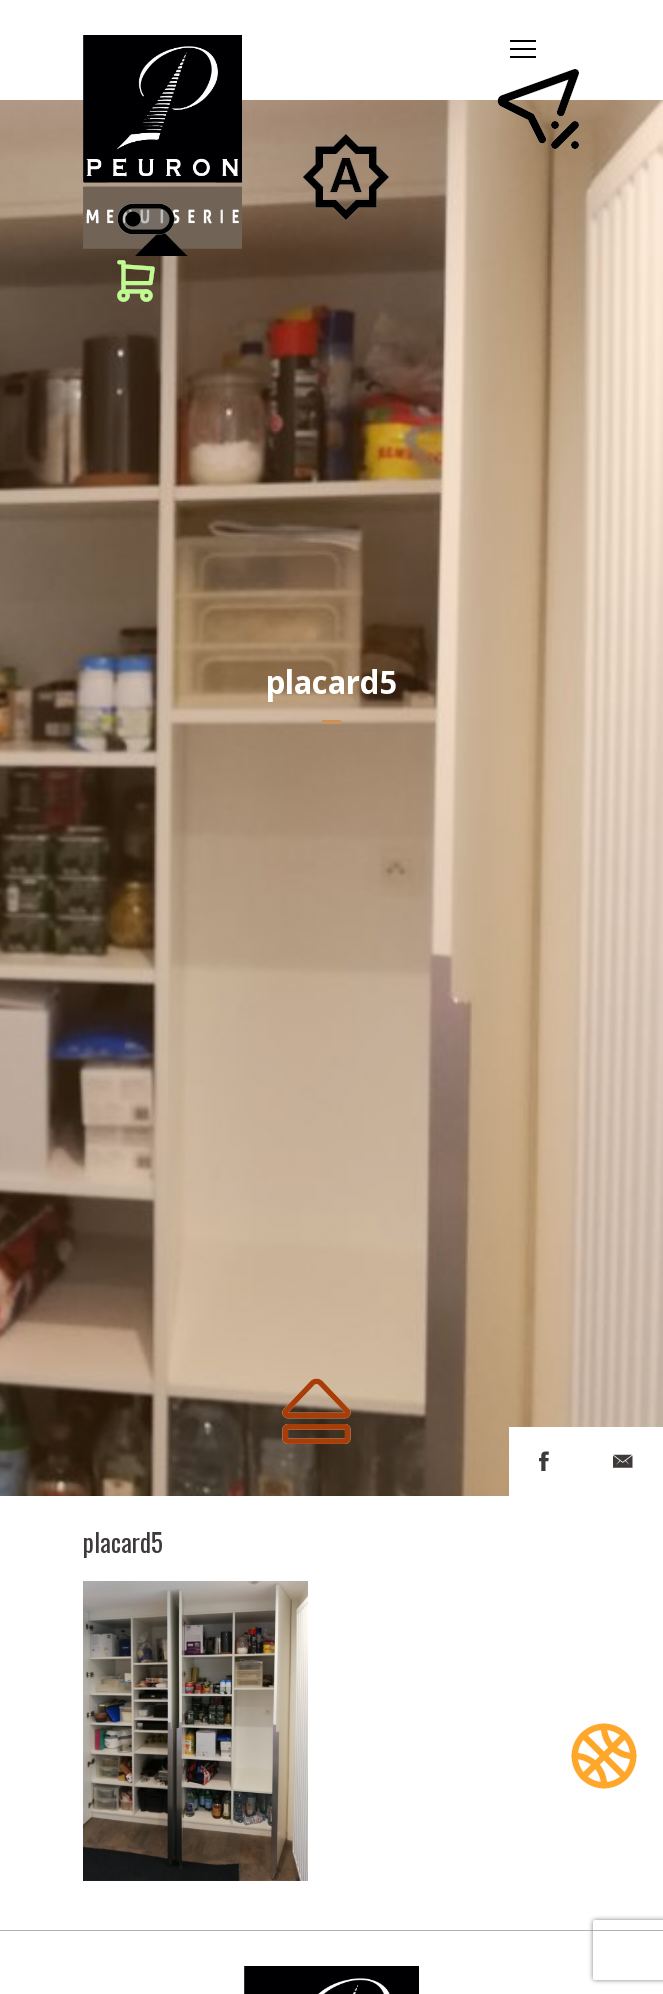  What do you see at coordinates (346, 177) in the screenshot?
I see `enable automatic brightness adjustment` at bounding box center [346, 177].